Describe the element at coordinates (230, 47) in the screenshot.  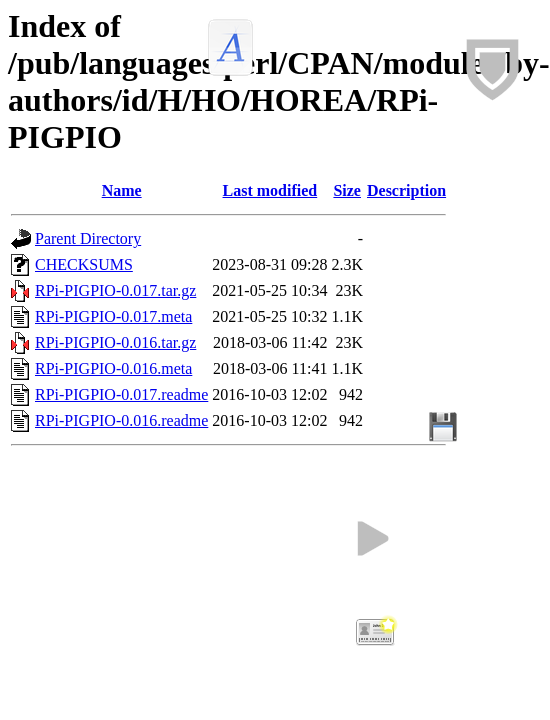
I see `open a font file` at that location.